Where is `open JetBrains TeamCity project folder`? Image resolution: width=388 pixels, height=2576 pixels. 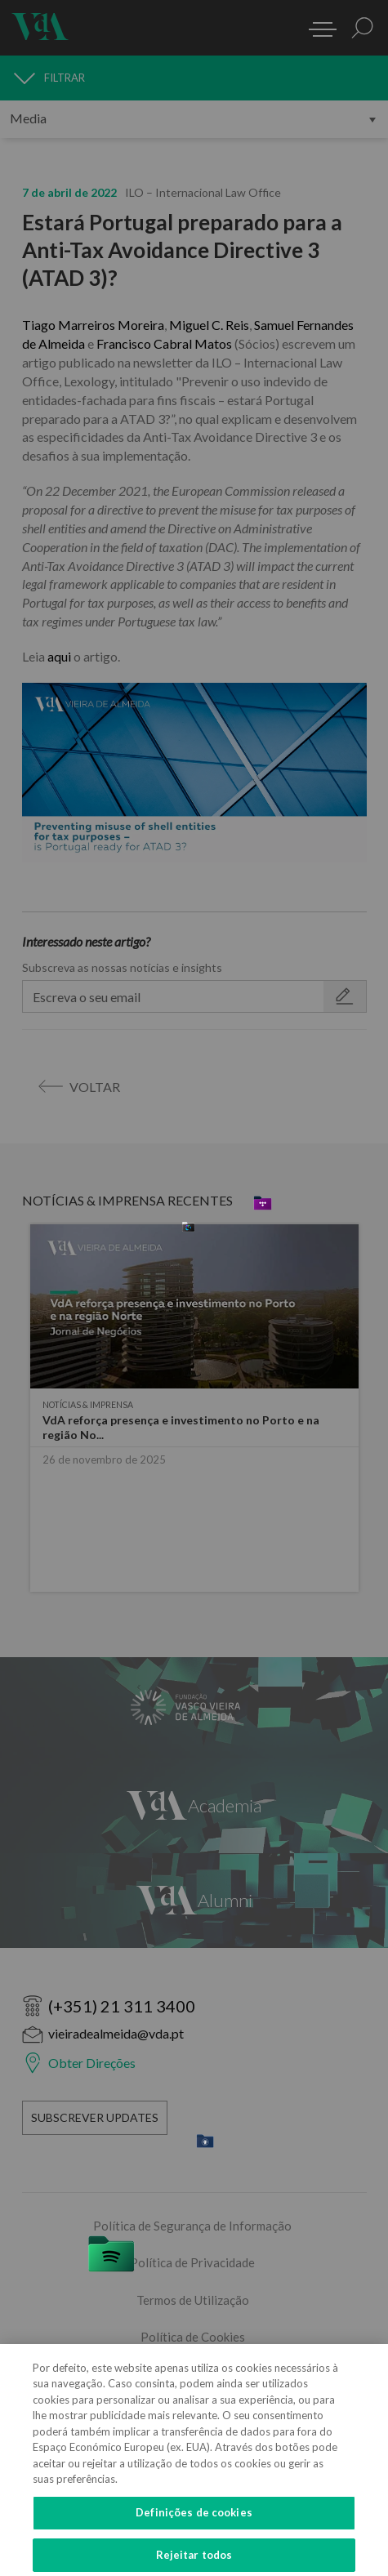
open JetBrains TeamCity project folder is located at coordinates (188, 1227).